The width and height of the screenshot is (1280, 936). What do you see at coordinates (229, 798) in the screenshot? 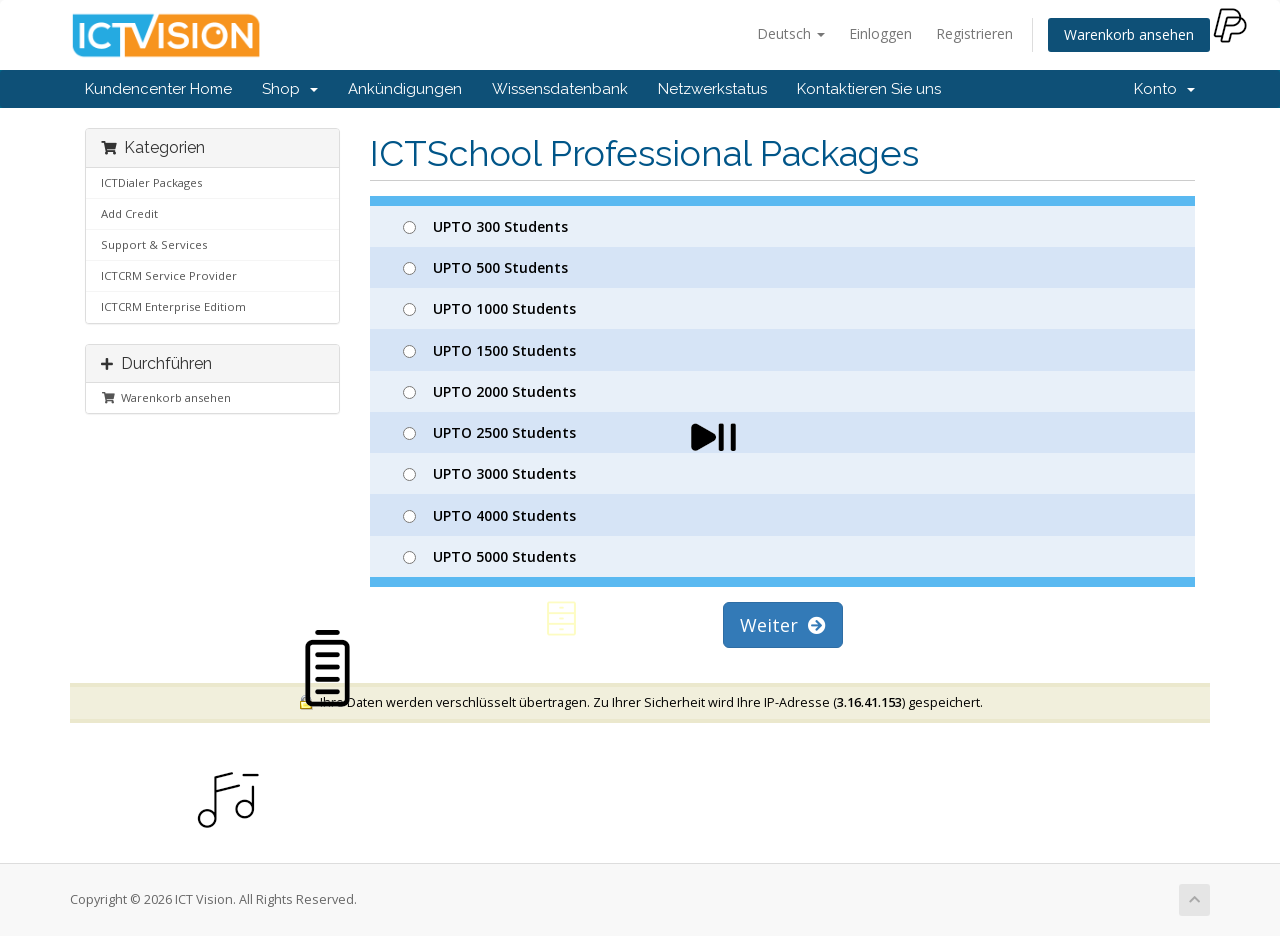
I see `remove a song from your playlist` at bounding box center [229, 798].